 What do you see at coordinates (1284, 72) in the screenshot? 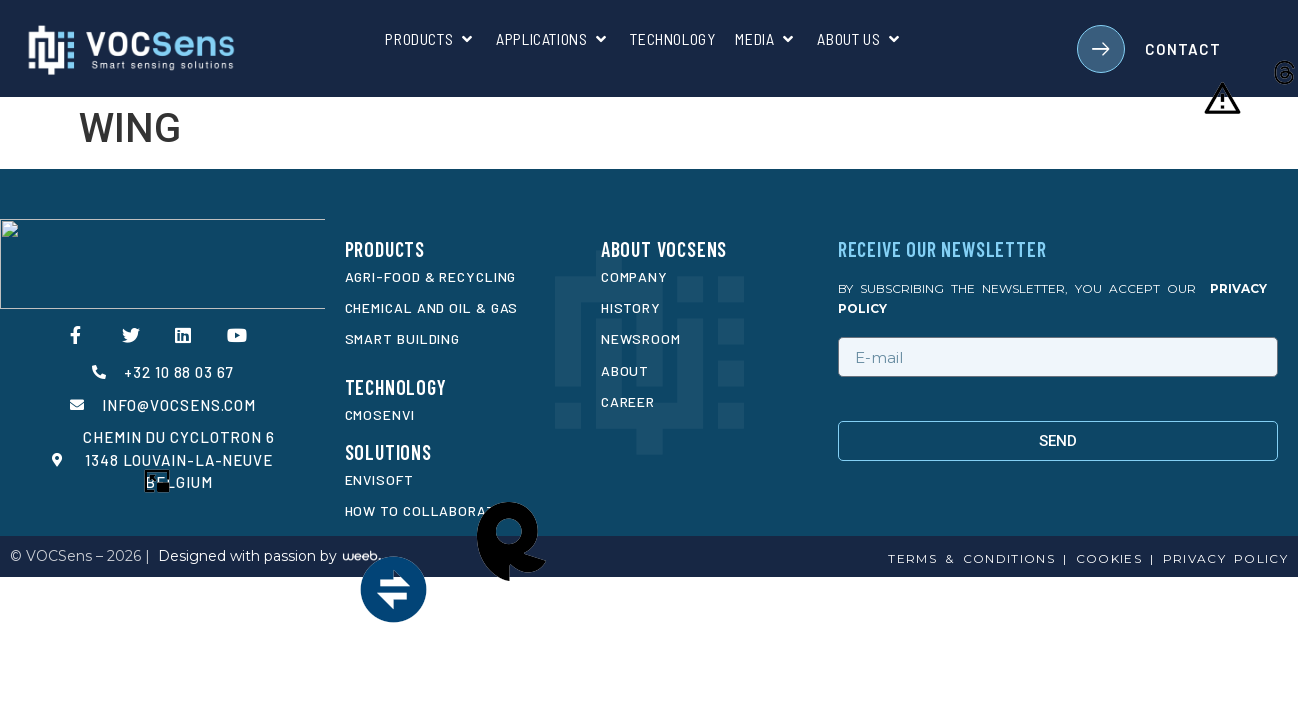
I see `open the Threads app` at bounding box center [1284, 72].